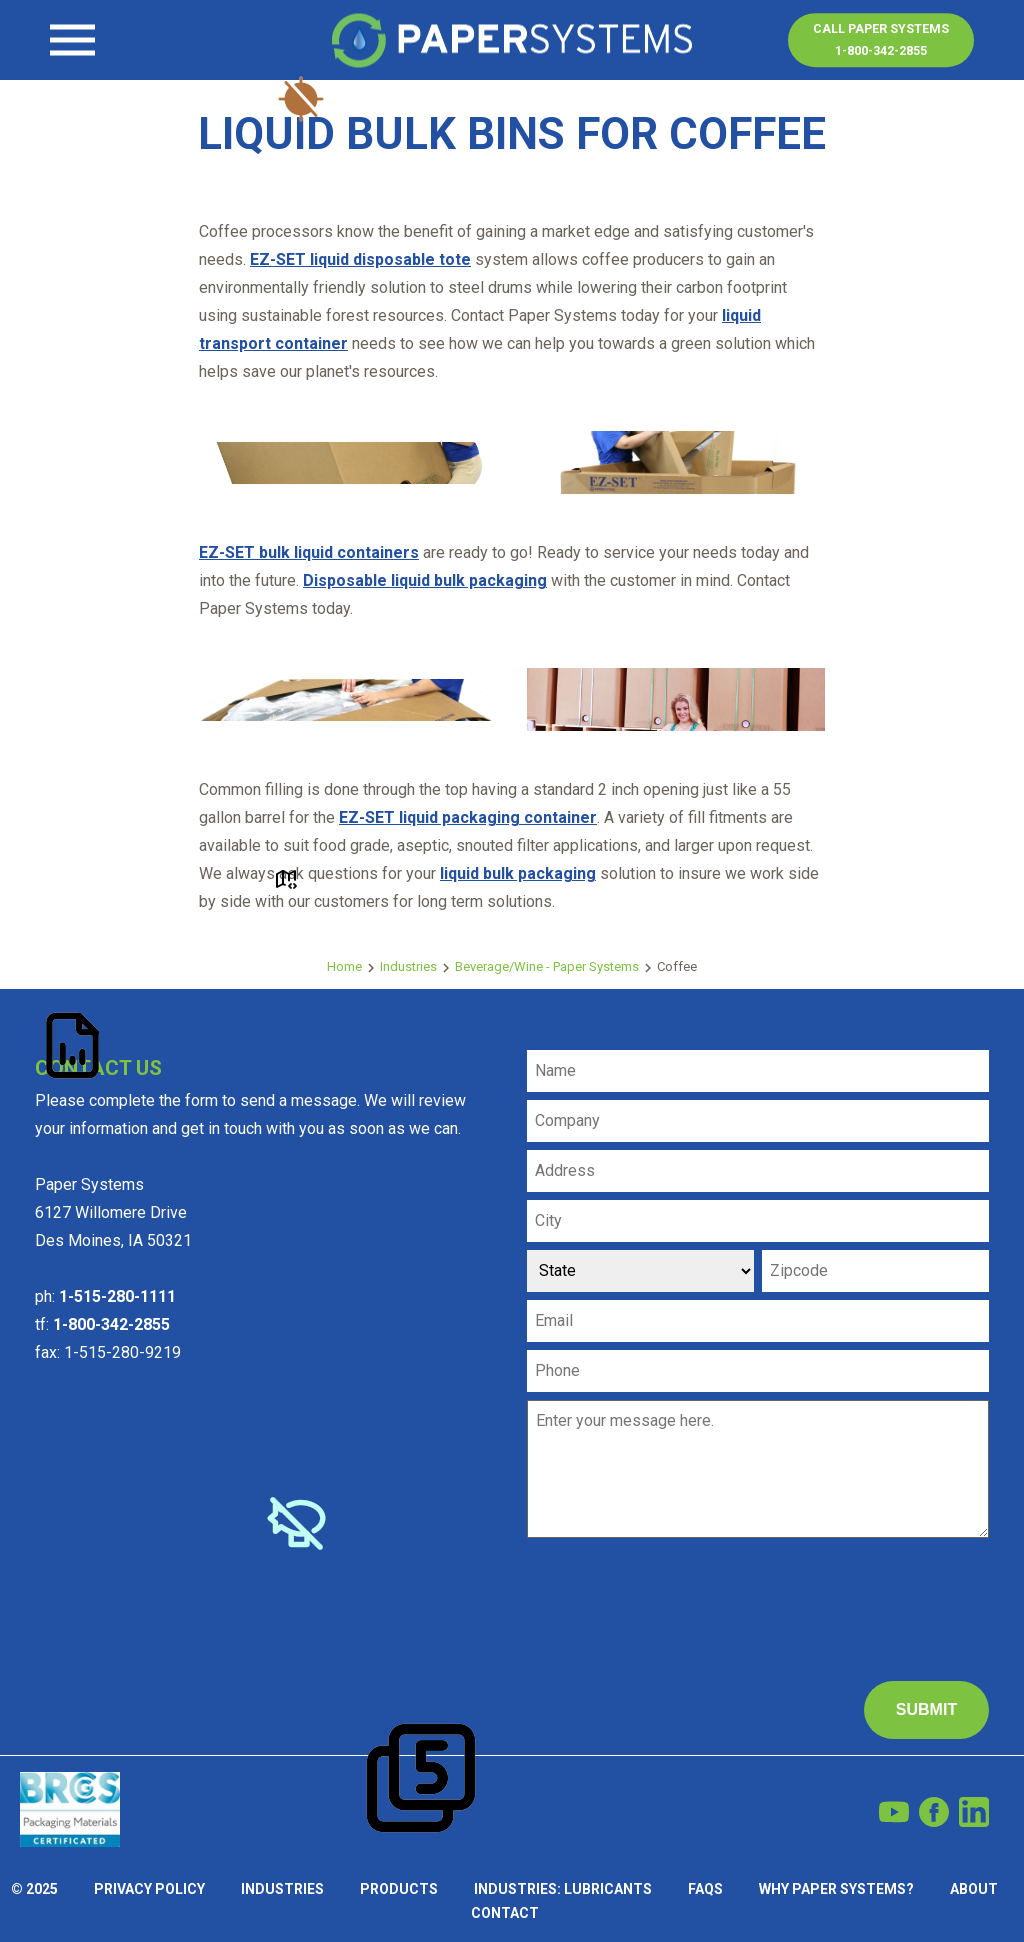 This screenshot has height=1942, width=1024. What do you see at coordinates (301, 99) in the screenshot?
I see `location services disabled` at bounding box center [301, 99].